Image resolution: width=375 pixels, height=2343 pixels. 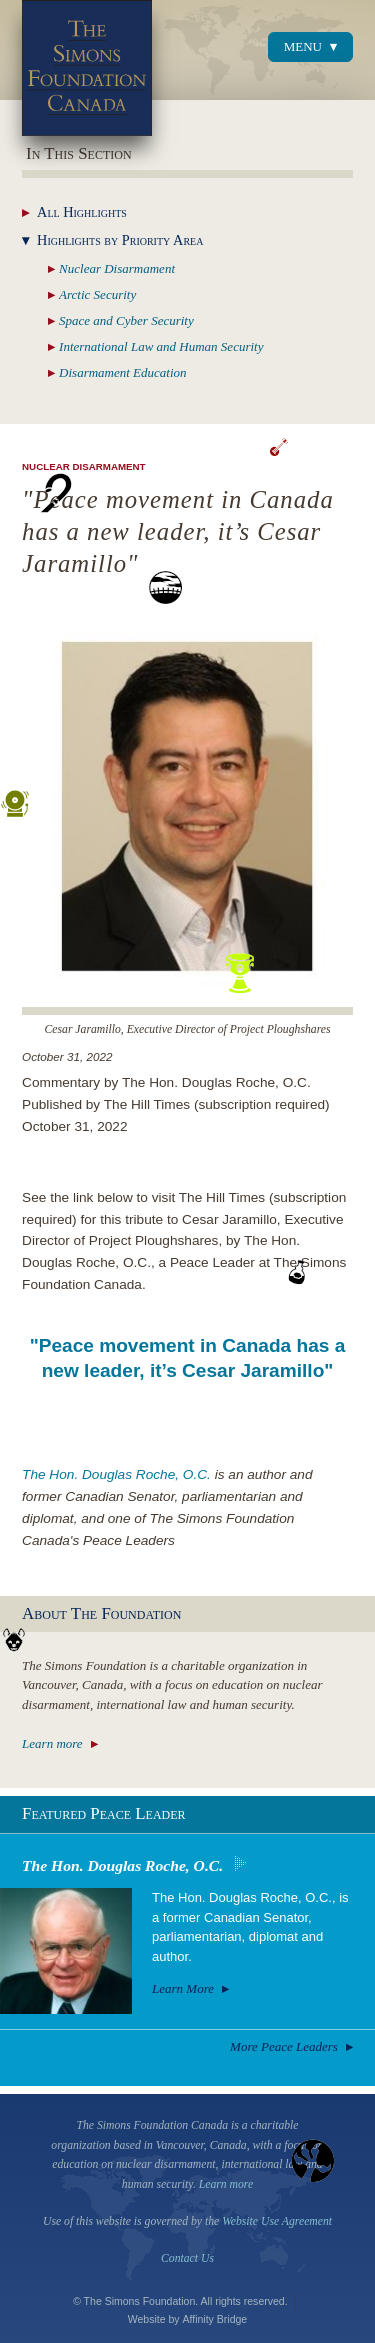 What do you see at coordinates (298, 1272) in the screenshot?
I see `select a potion or consumable item` at bounding box center [298, 1272].